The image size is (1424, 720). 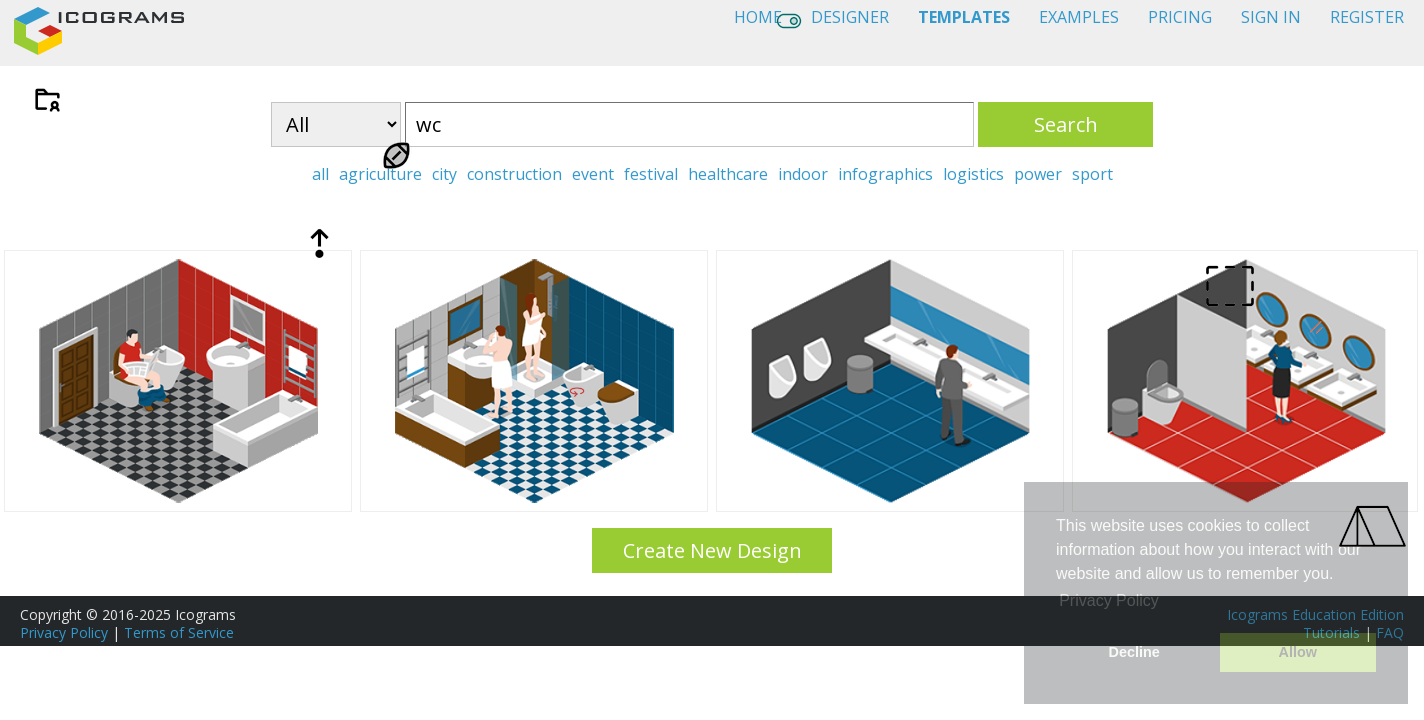 I want to click on rotate to view 360-degree content, so click(x=577, y=391).